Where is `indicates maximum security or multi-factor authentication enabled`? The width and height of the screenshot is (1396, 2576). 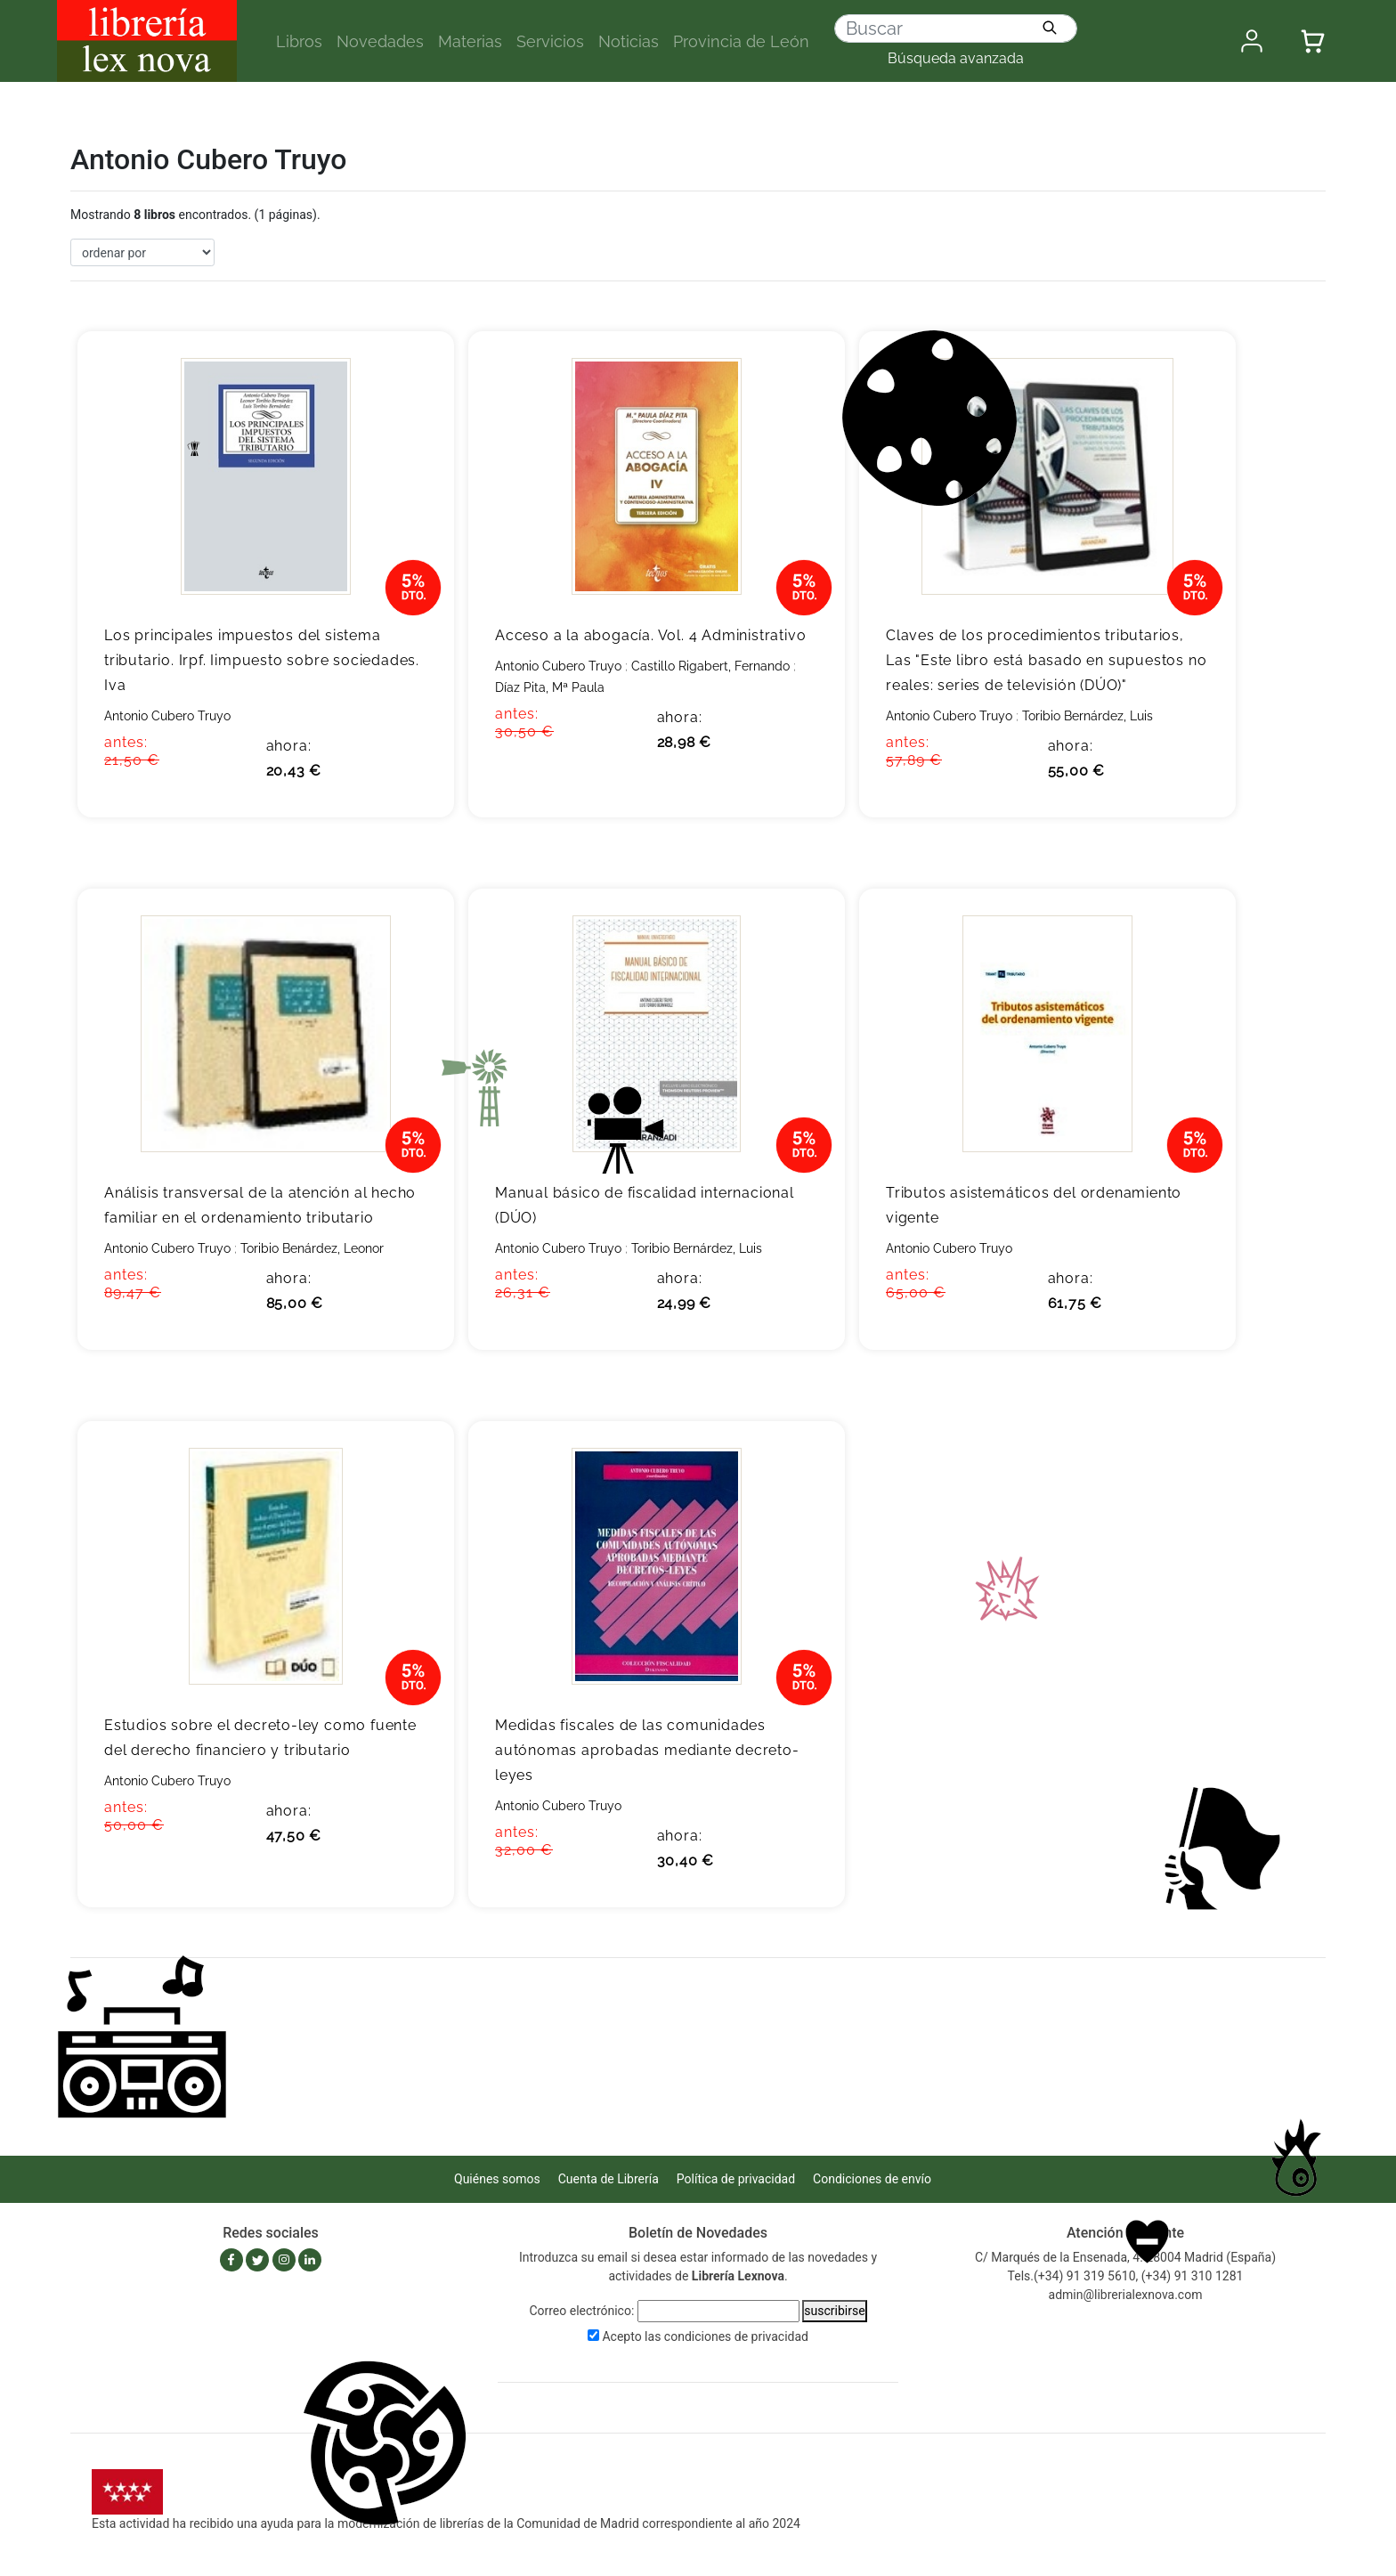
indicates maximum security or multi-factor authentication enabled is located at coordinates (385, 2442).